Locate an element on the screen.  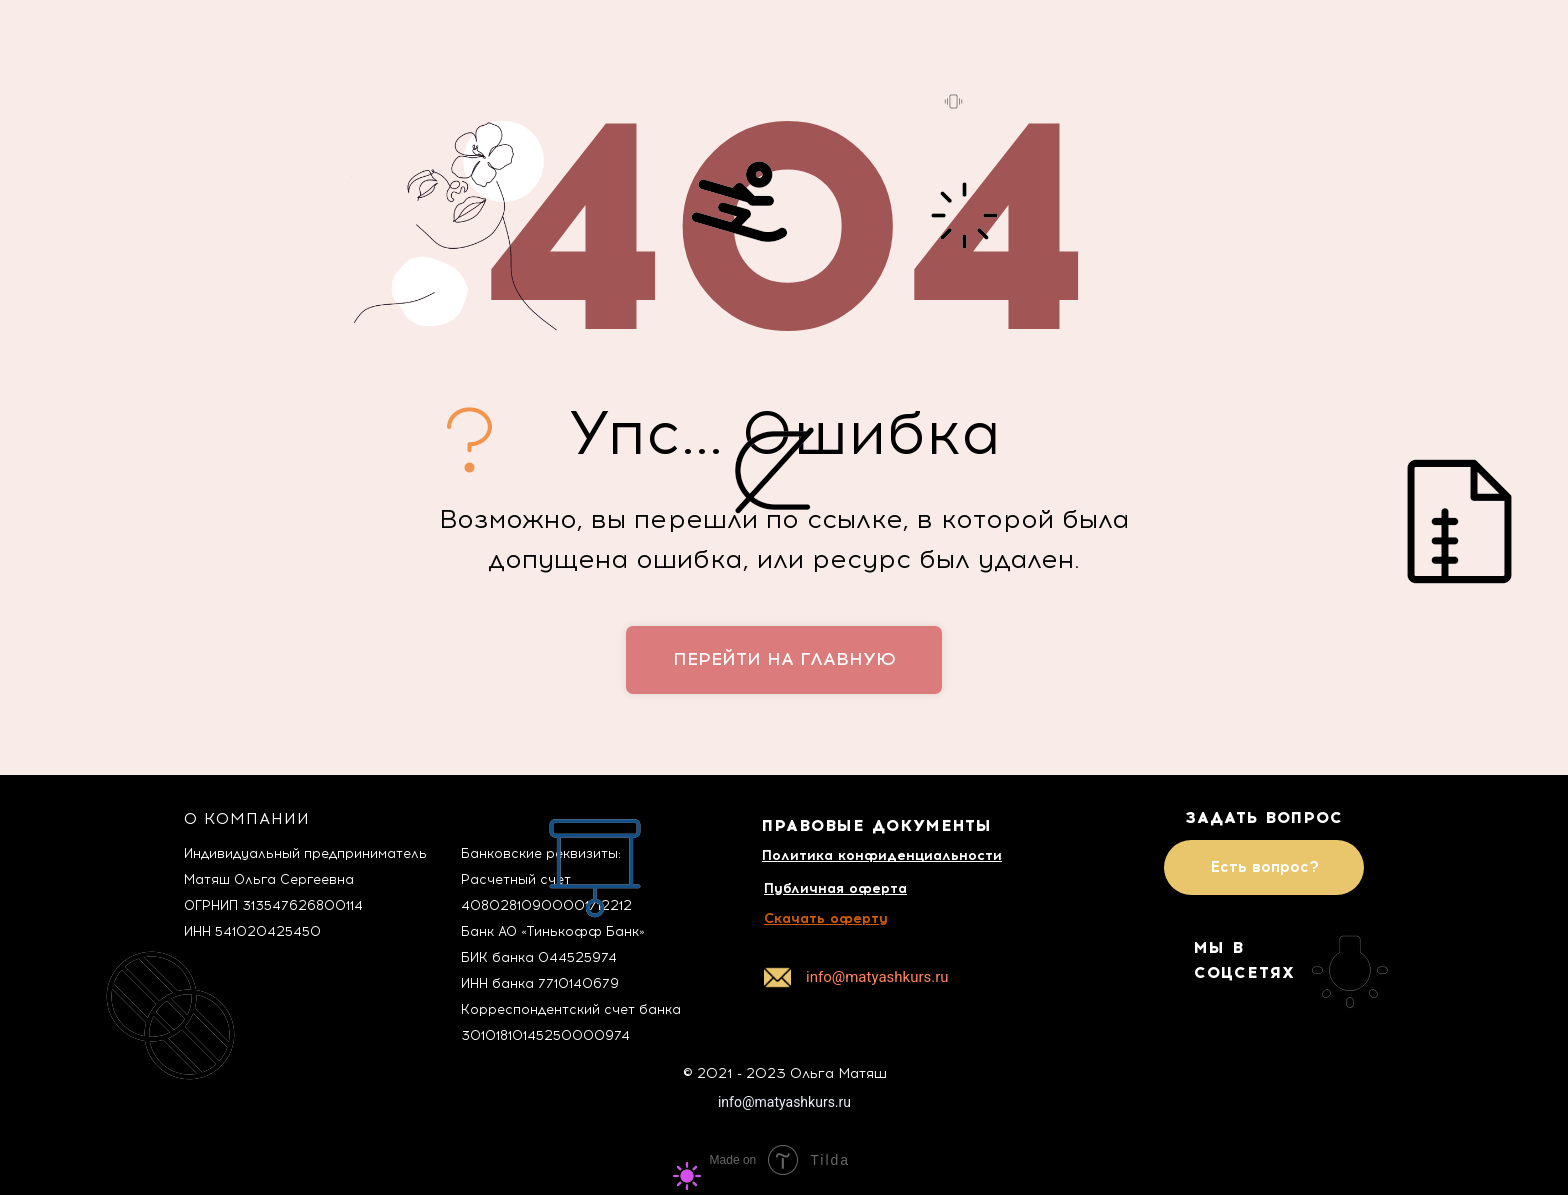
switch to light mode is located at coordinates (687, 1176).